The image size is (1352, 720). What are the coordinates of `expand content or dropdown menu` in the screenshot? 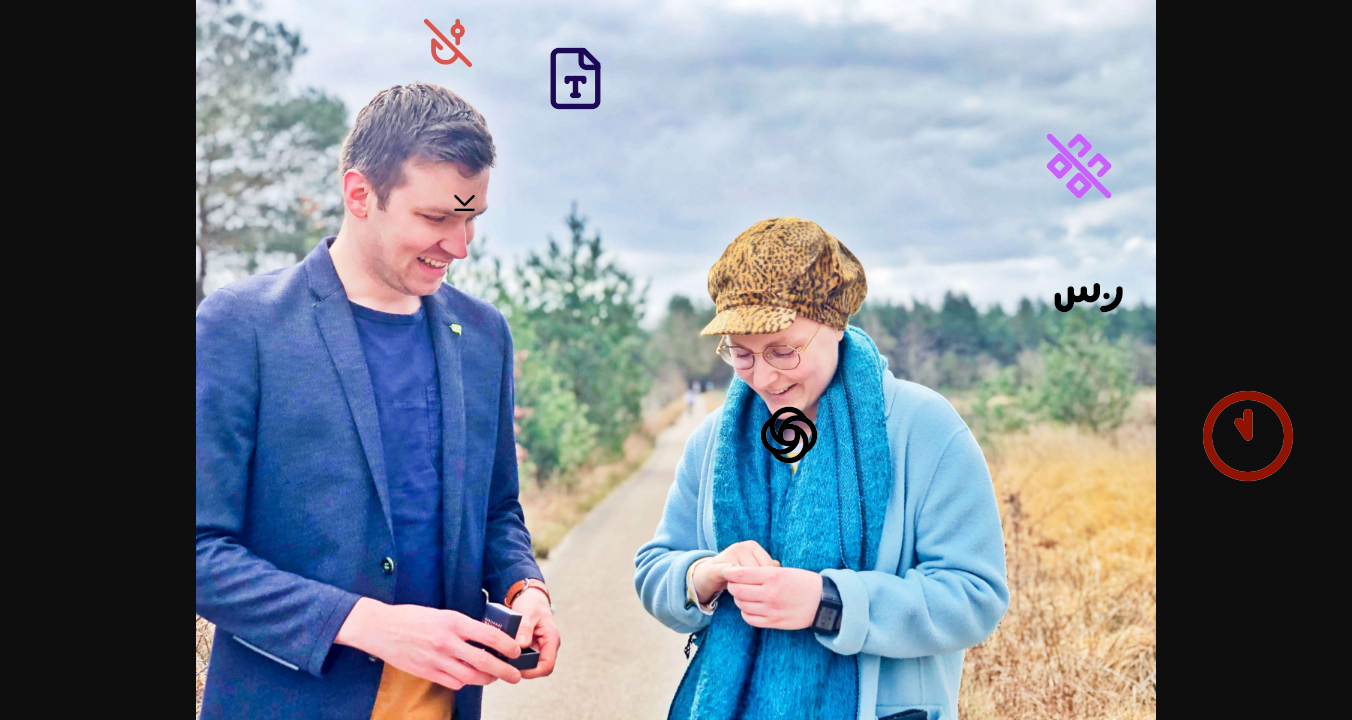 It's located at (464, 202).